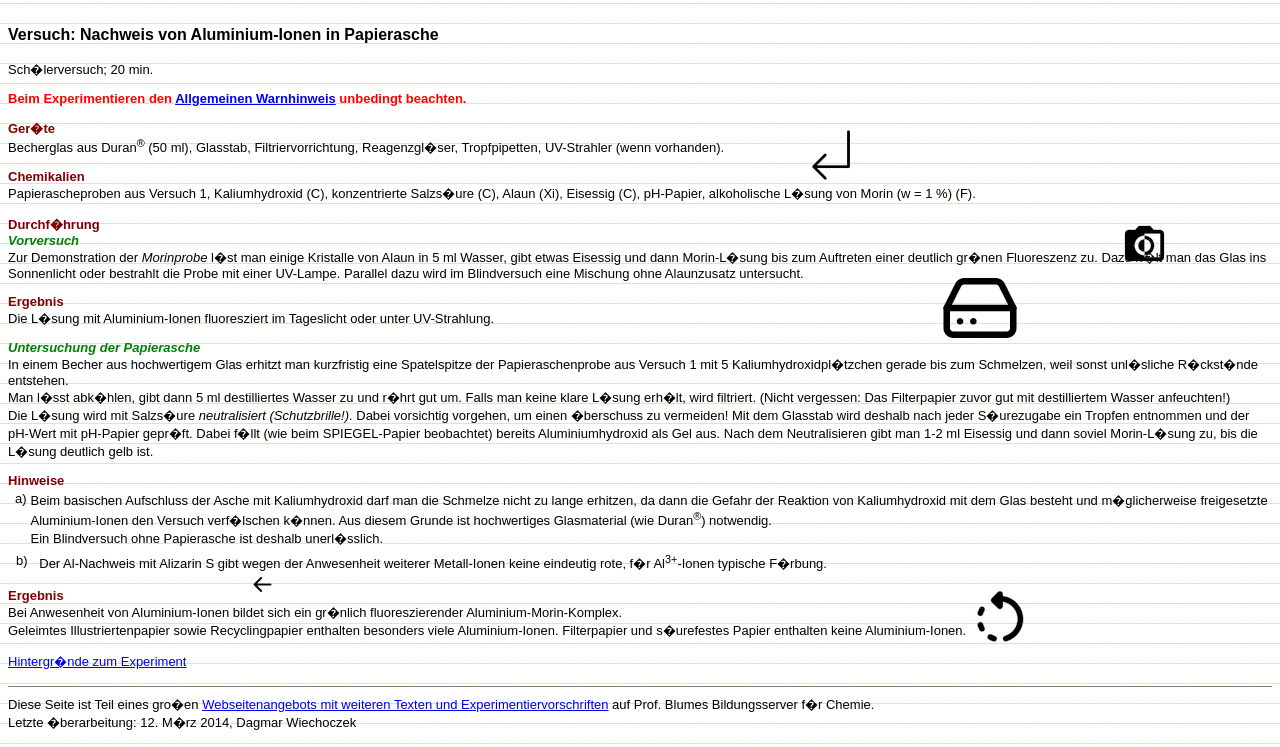  Describe the element at coordinates (262, 584) in the screenshot. I see `go back to the previous screen` at that location.